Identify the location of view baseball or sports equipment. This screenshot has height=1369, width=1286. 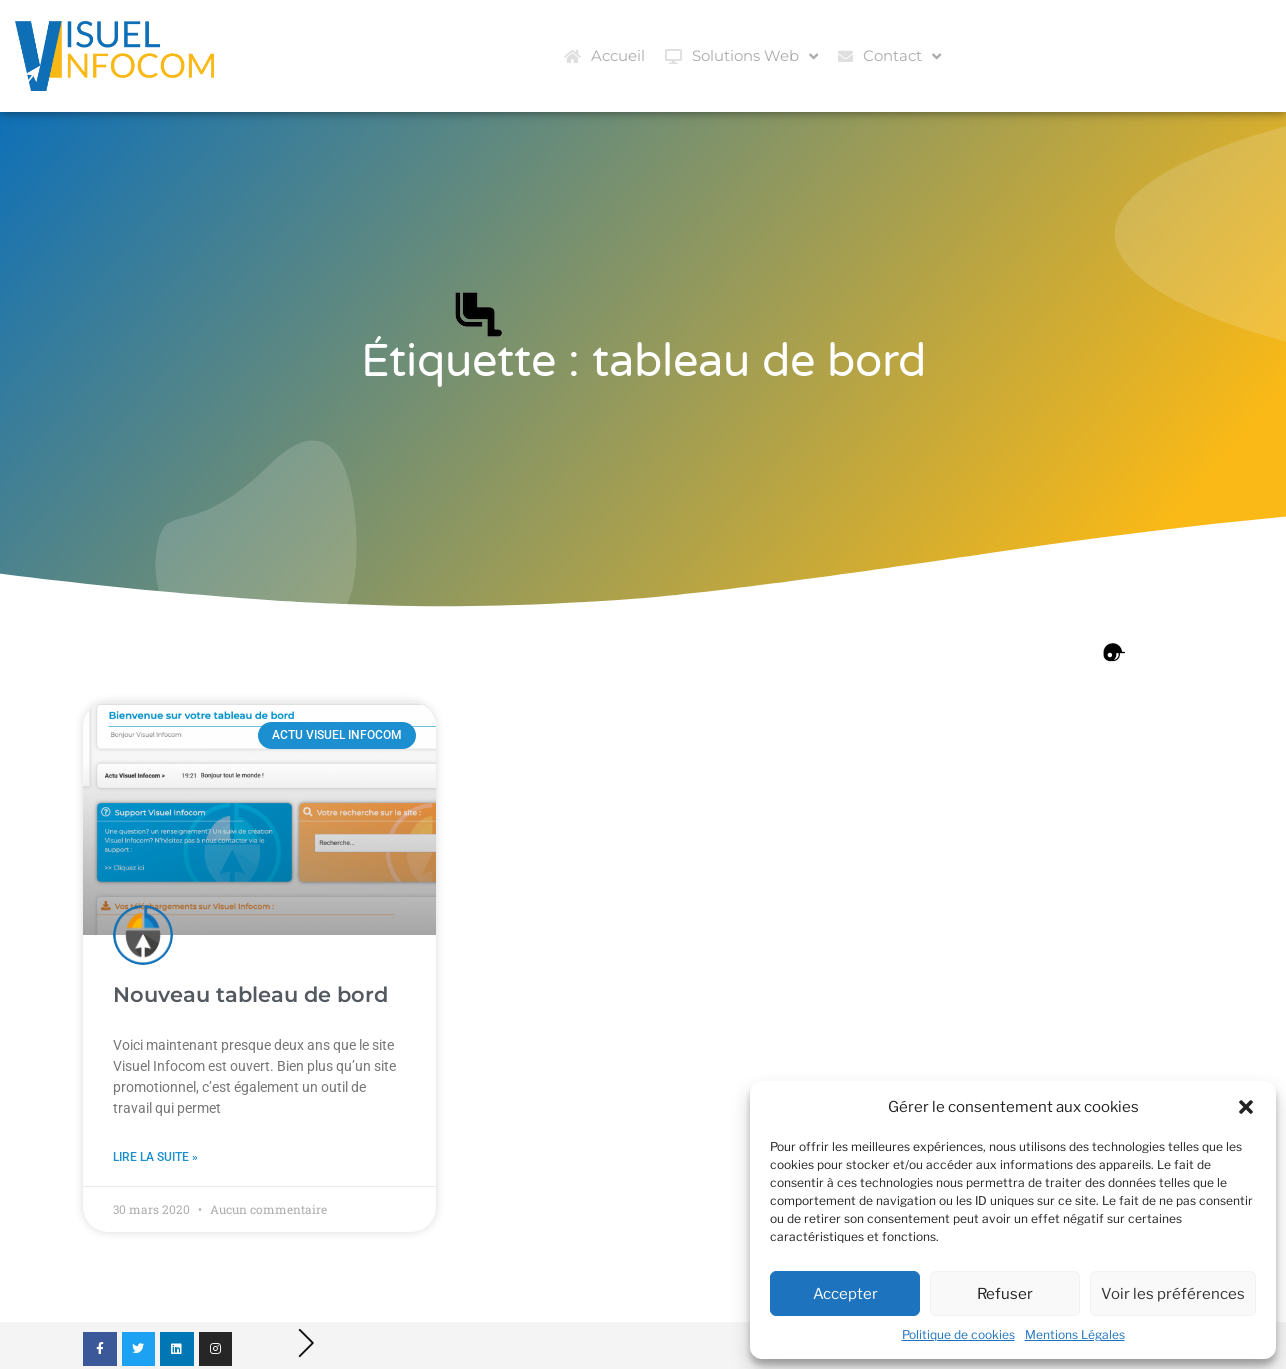
(1113, 652).